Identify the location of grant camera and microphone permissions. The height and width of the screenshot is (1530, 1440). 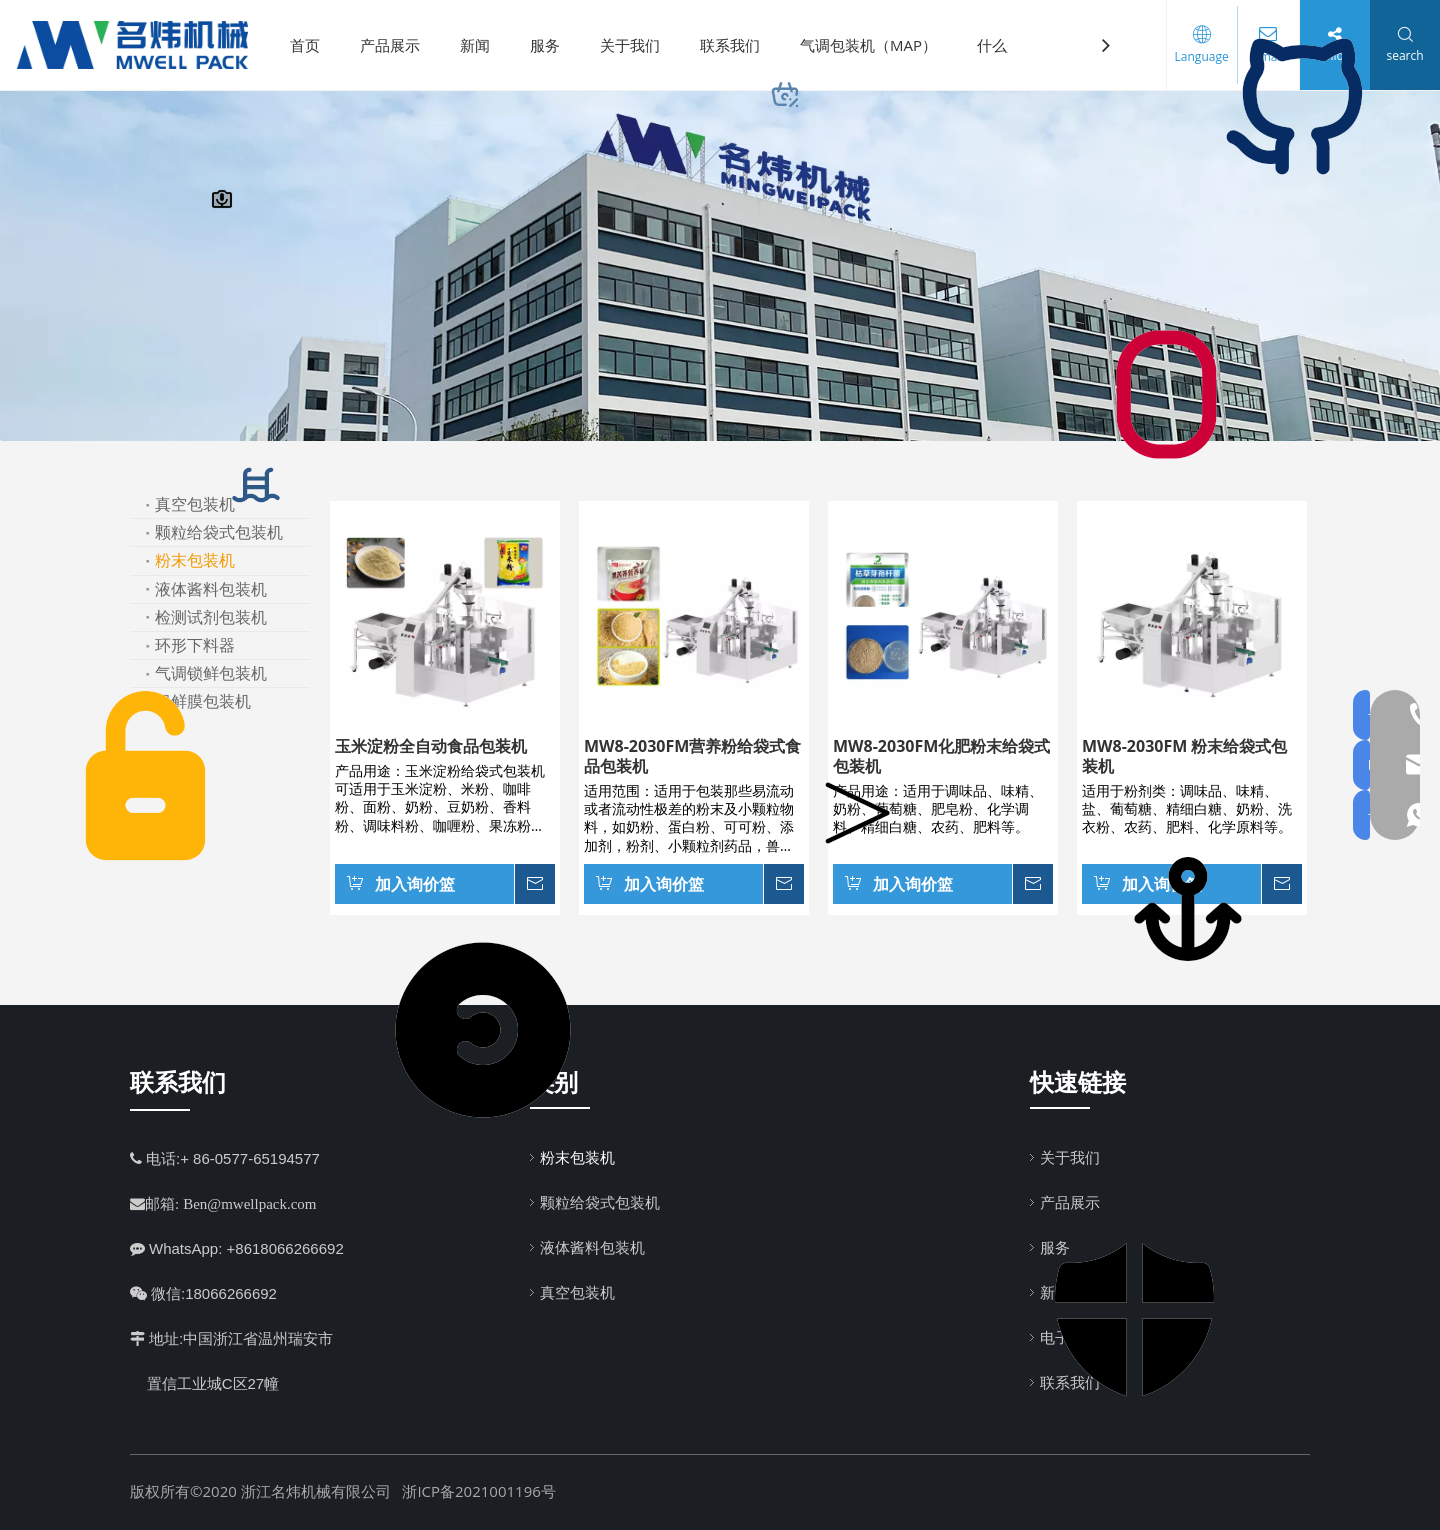
(222, 199).